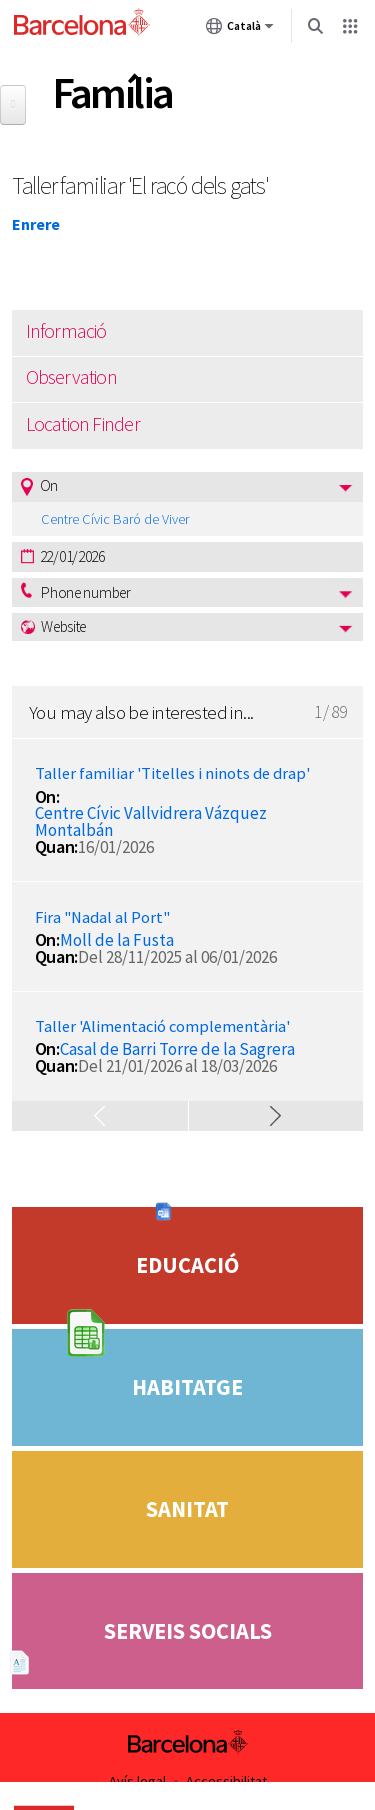 Image resolution: width=375 pixels, height=1810 pixels. Describe the element at coordinates (19, 1662) in the screenshot. I see `open a text document file` at that location.